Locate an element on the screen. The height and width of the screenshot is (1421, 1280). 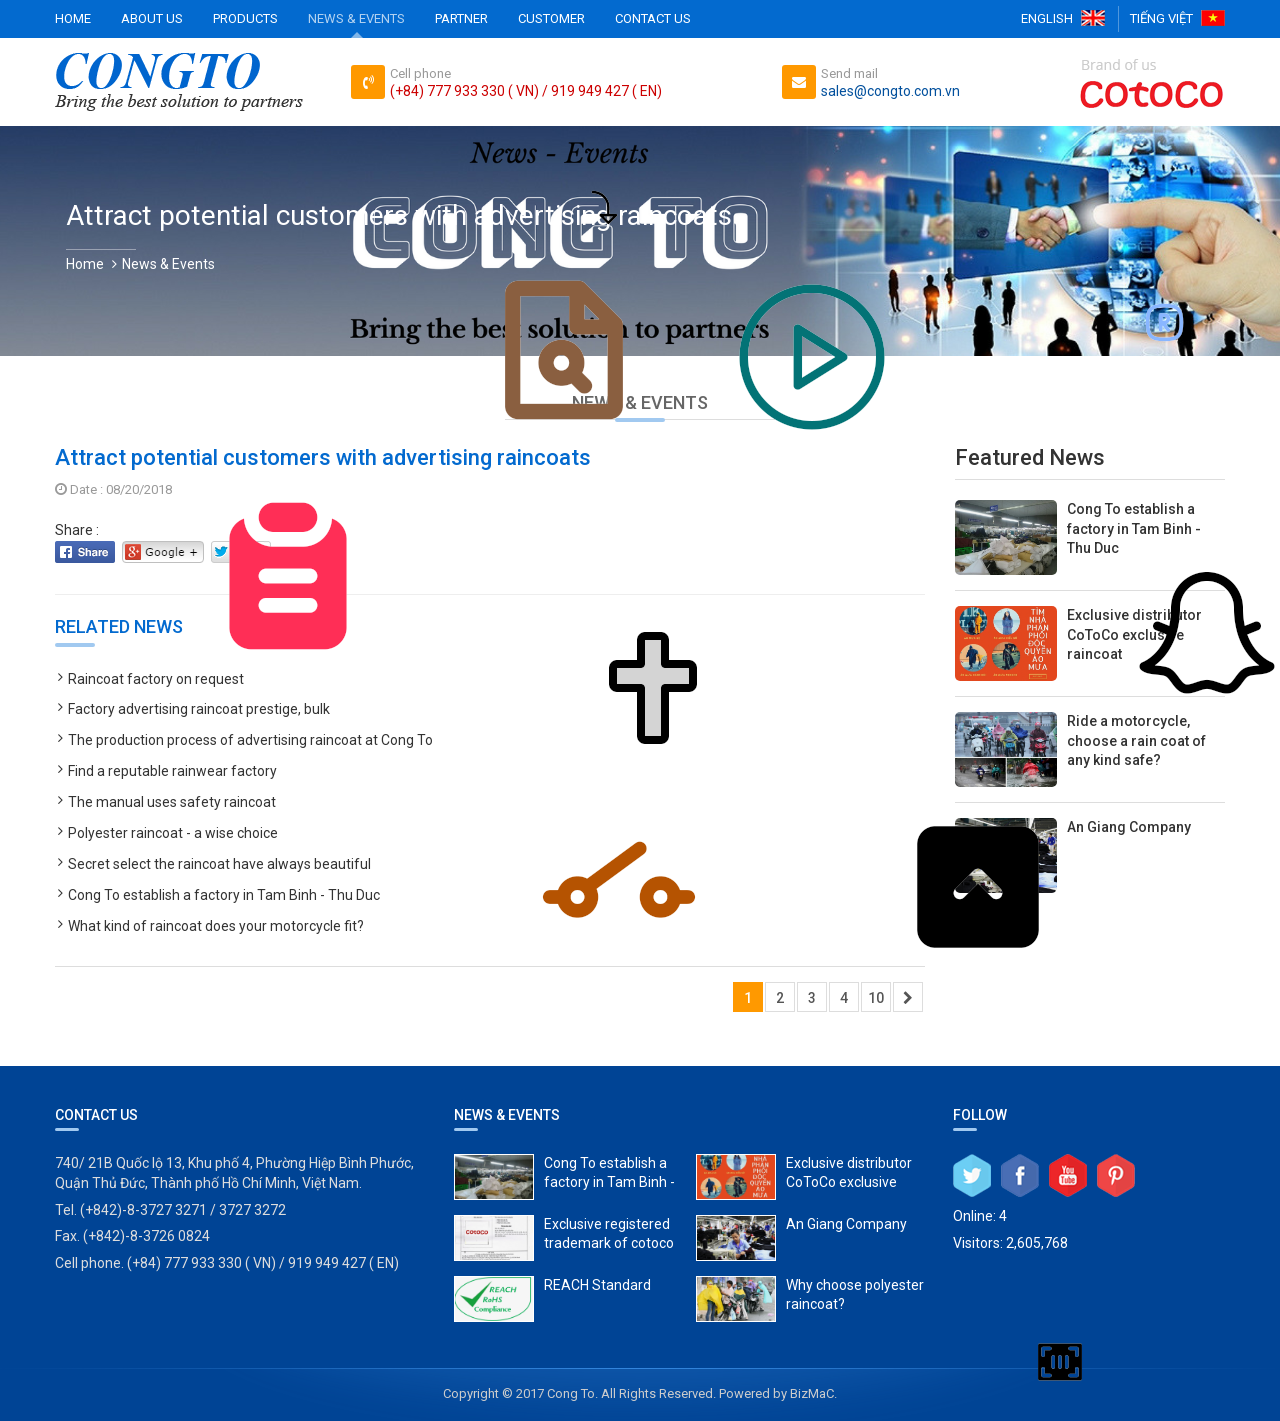
indicates circuit is disconnected or open is located at coordinates (619, 897).